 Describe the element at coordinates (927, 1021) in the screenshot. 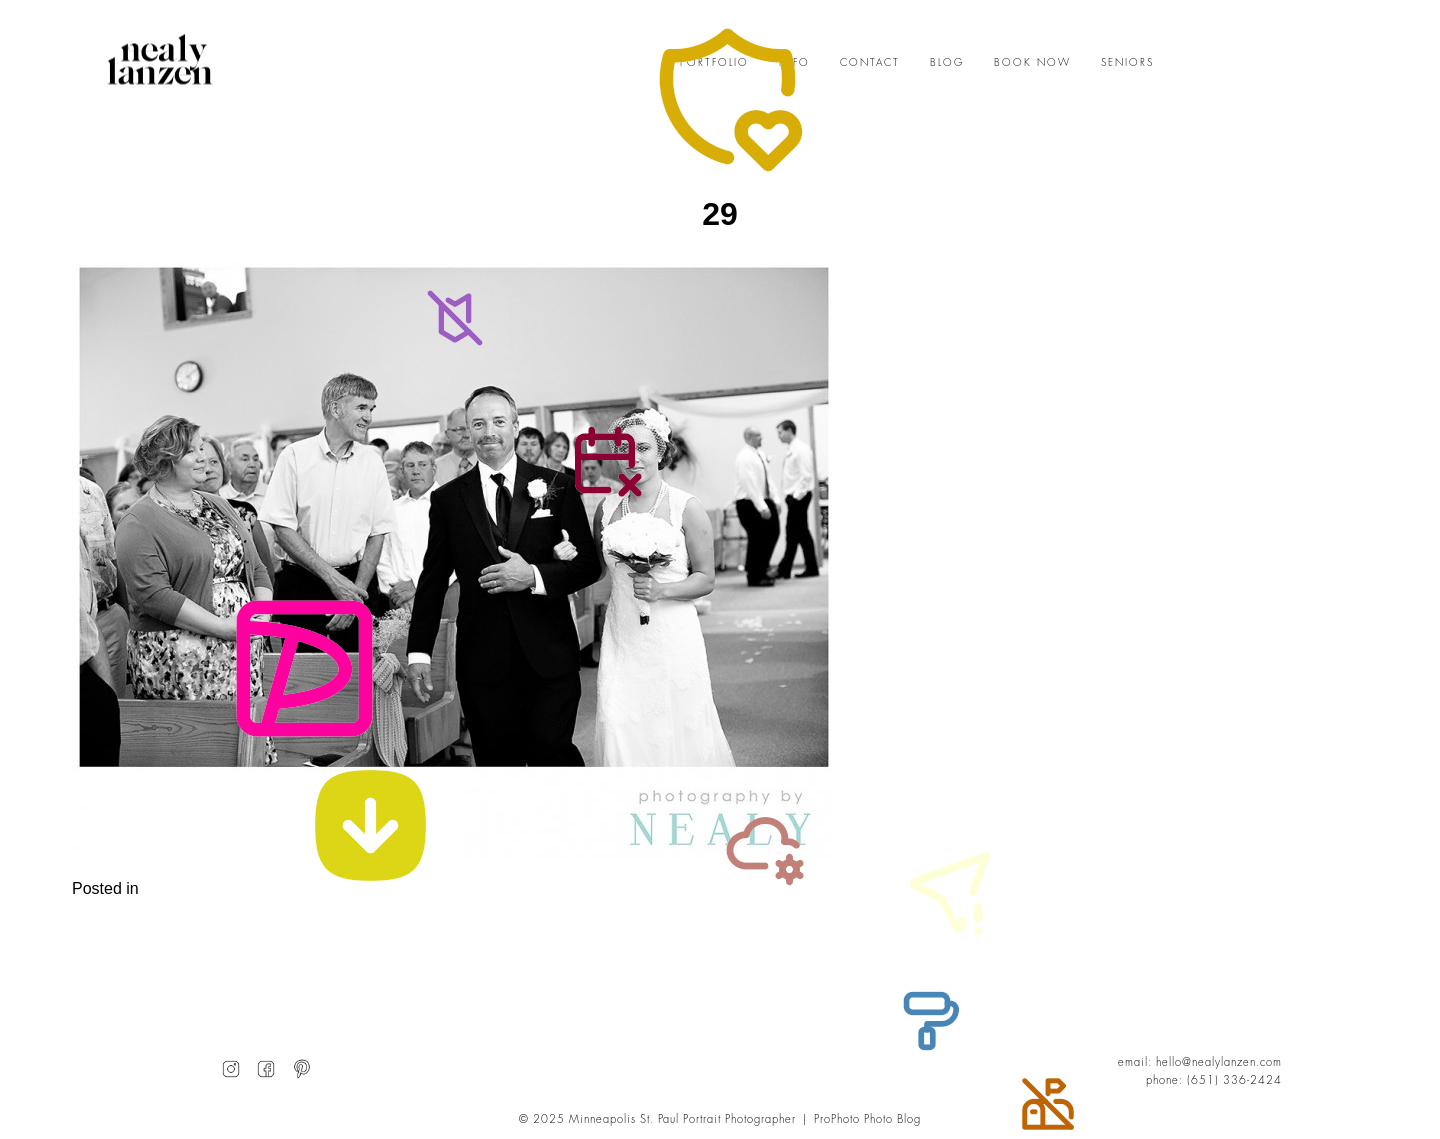

I see `access painting or drawing tools` at that location.